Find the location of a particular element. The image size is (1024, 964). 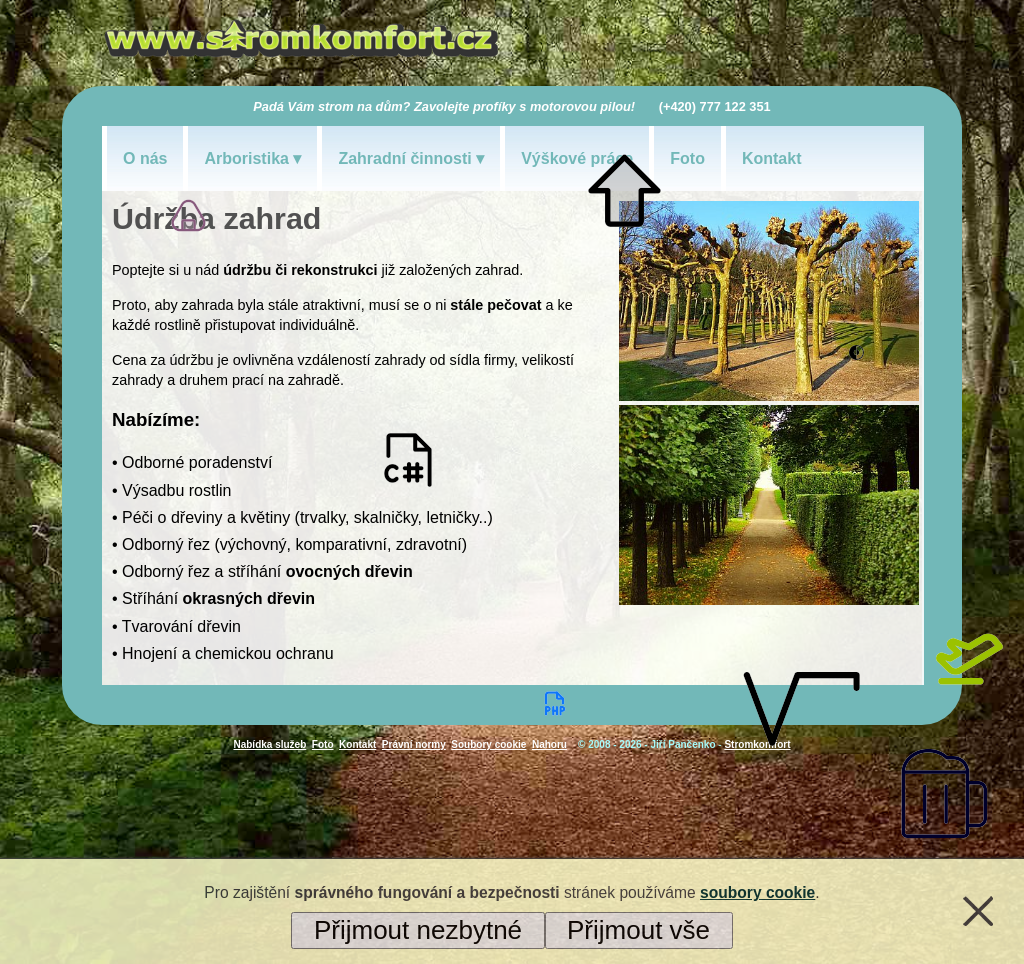

calculate square root is located at coordinates (797, 700).